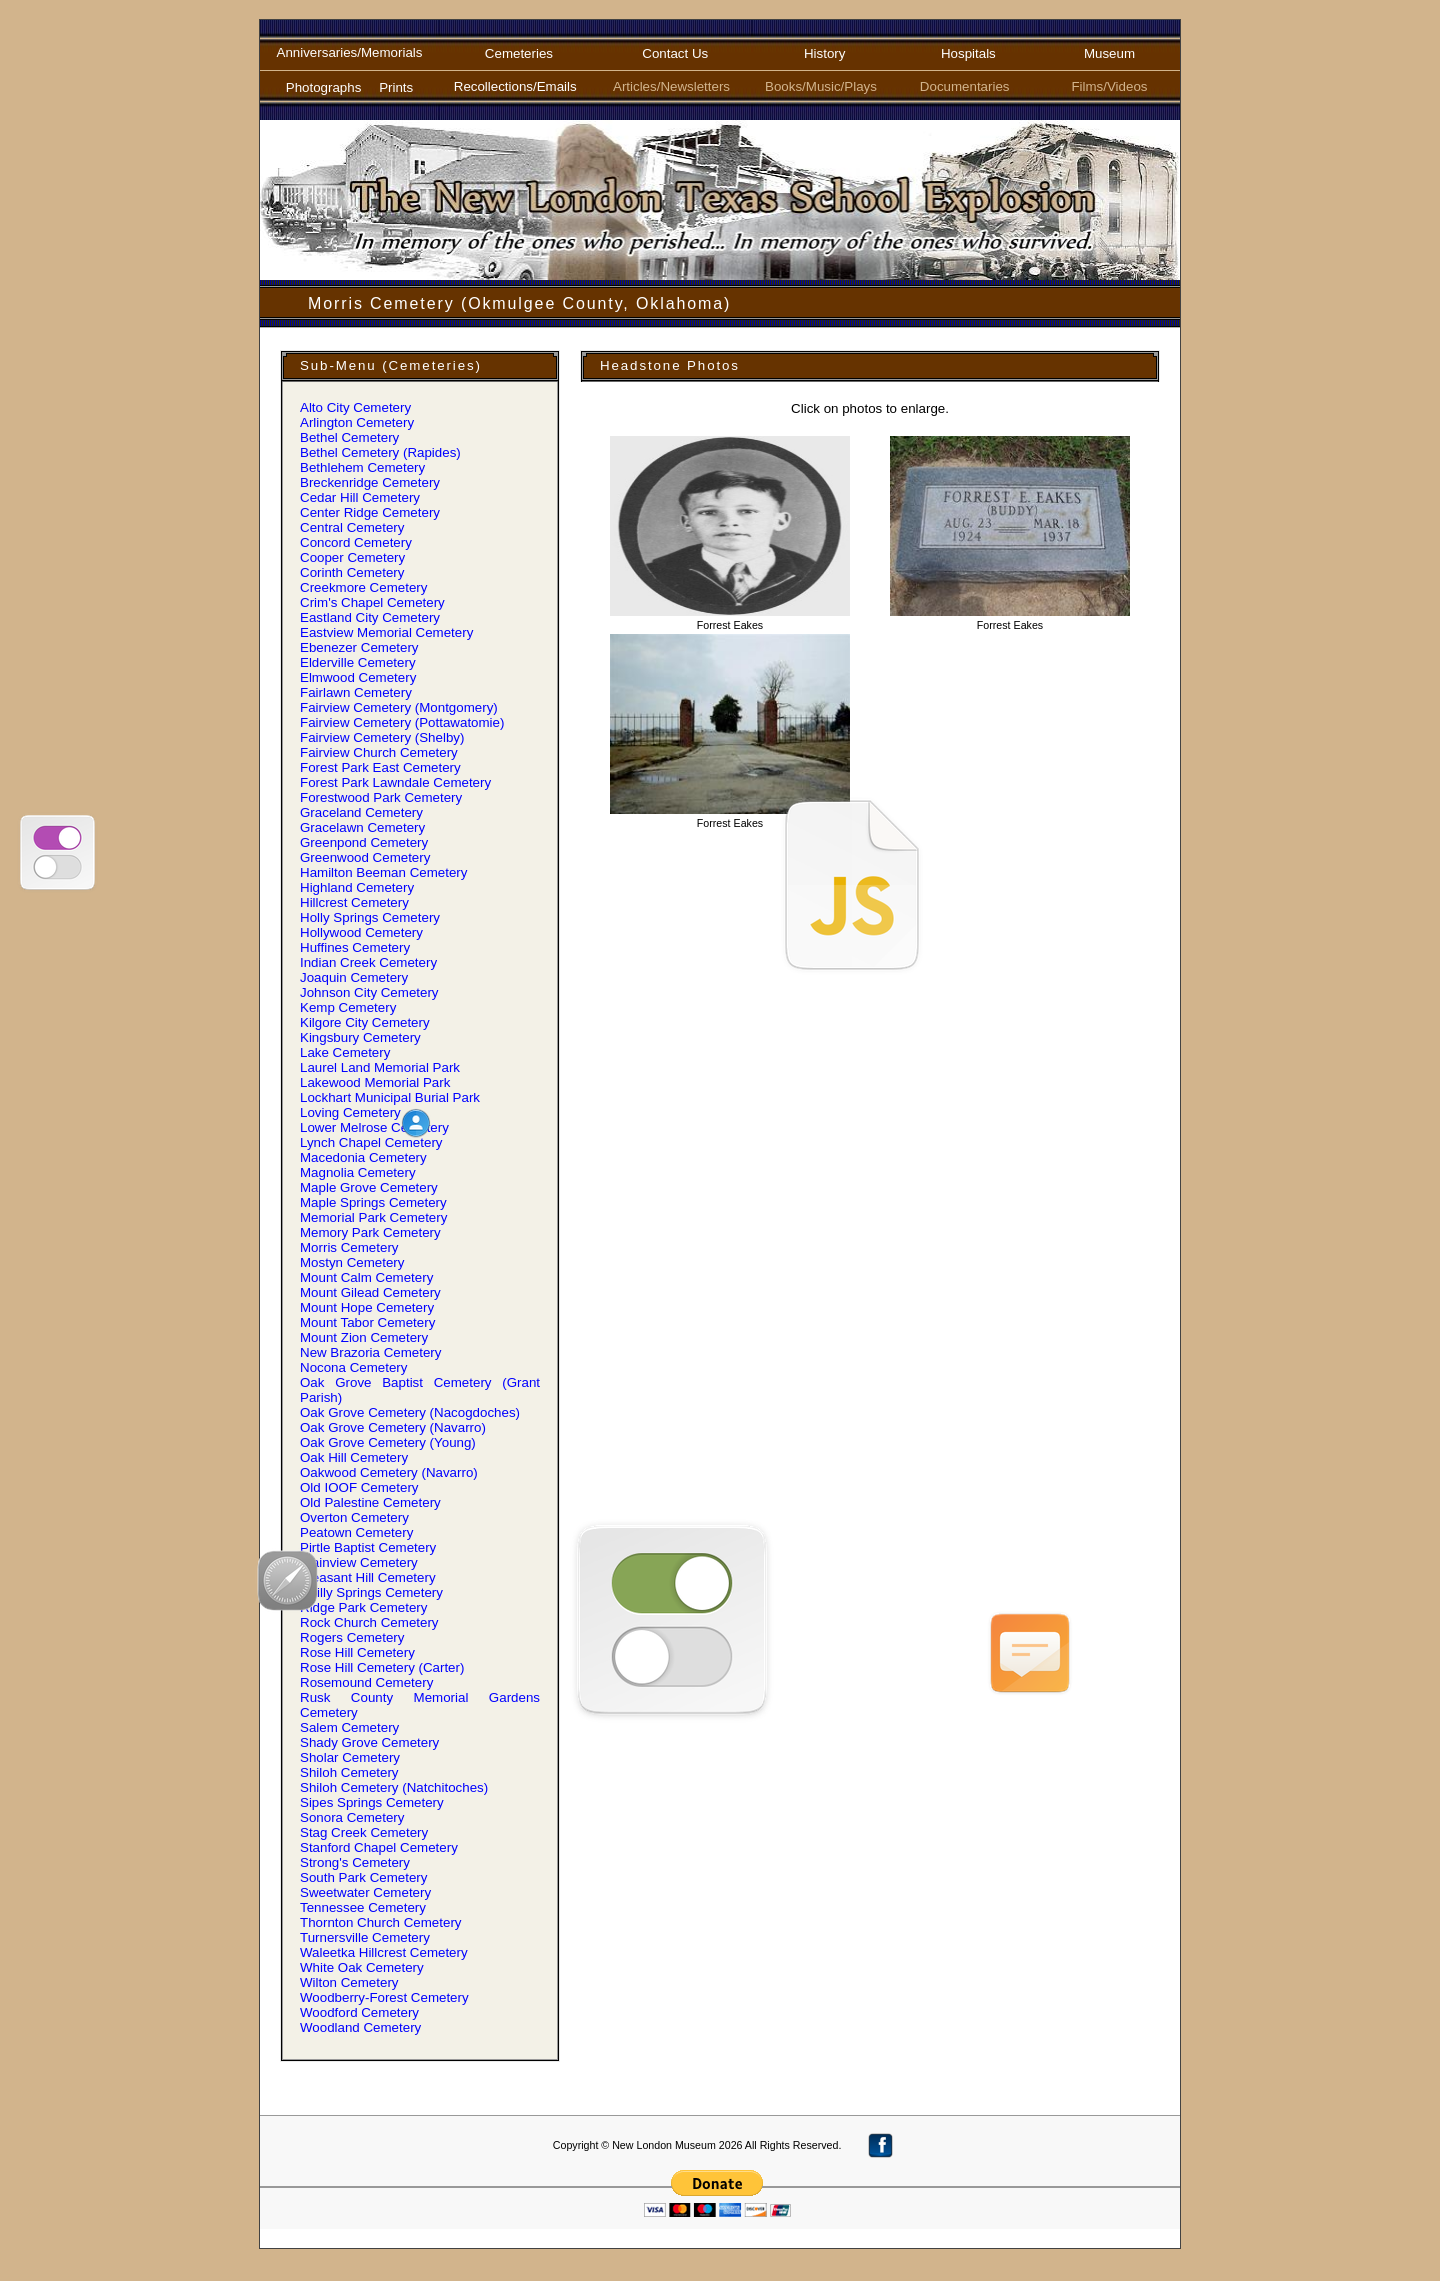  I want to click on view user profile information, so click(416, 1123).